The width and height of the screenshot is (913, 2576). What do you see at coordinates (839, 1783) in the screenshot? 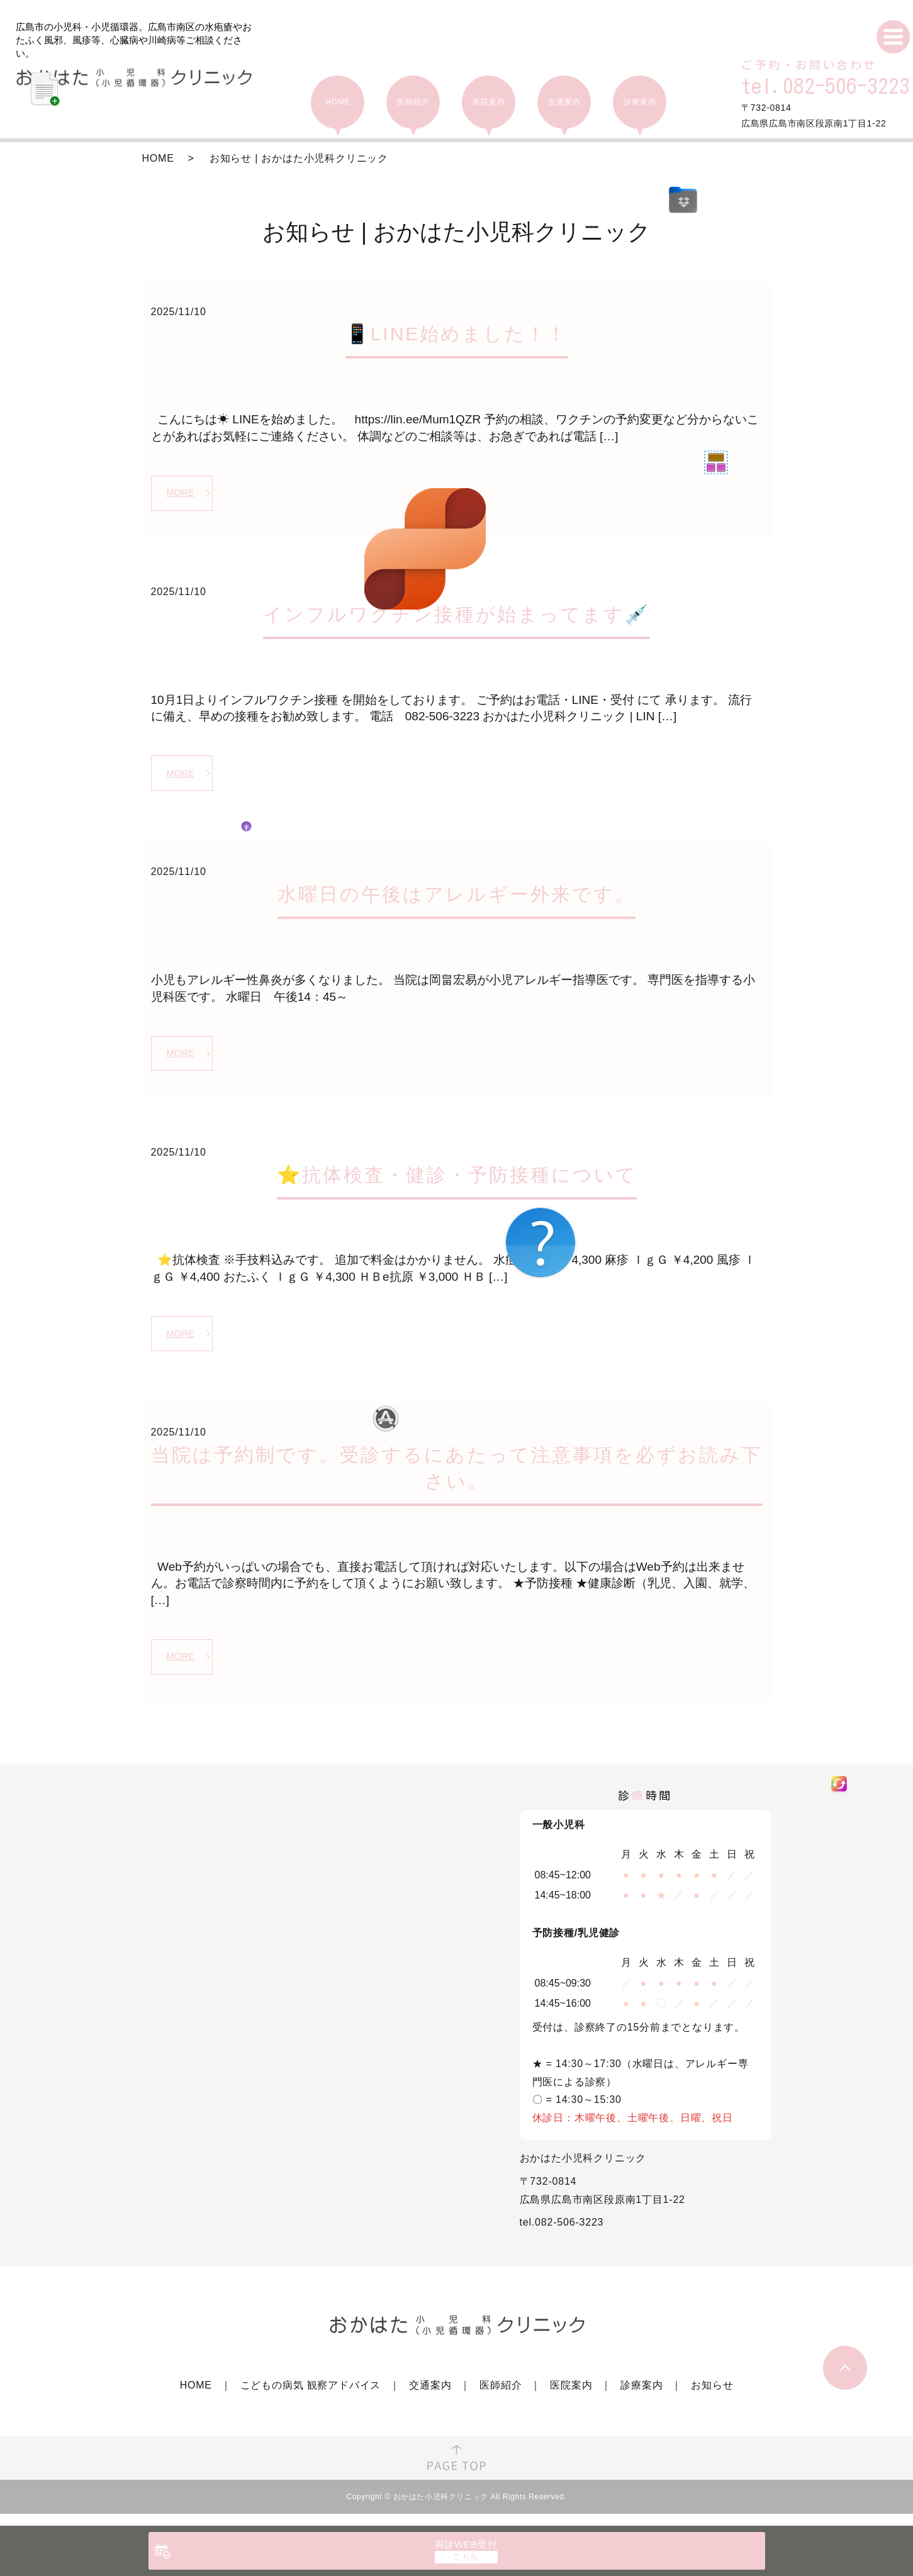
I see `open switcheroo image converter app` at bounding box center [839, 1783].